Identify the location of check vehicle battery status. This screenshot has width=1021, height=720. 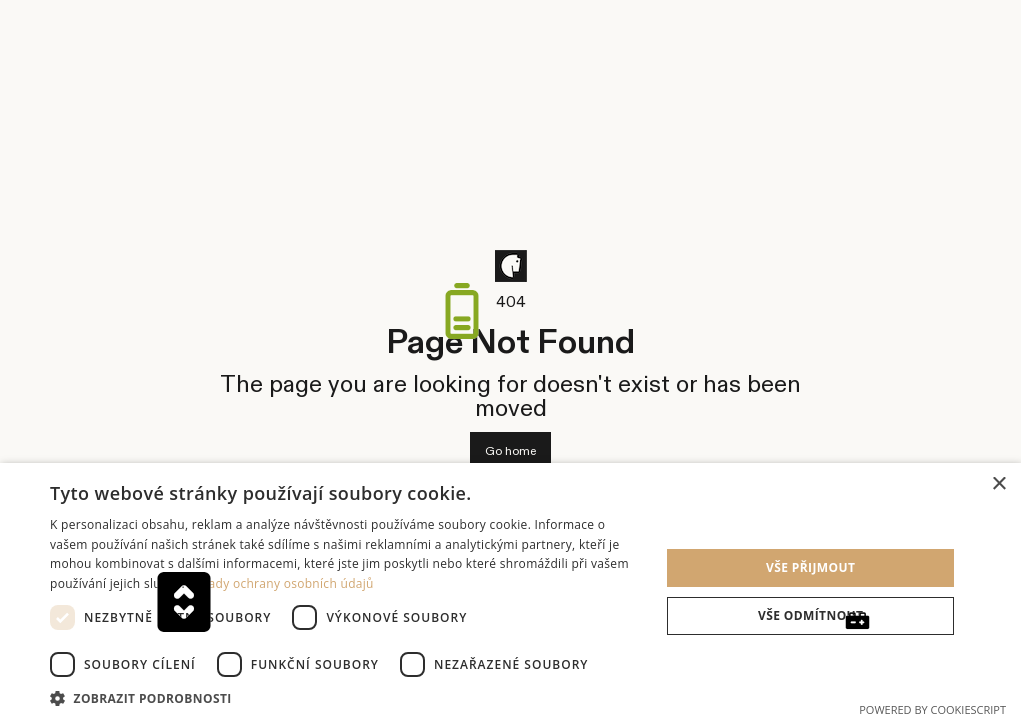
(857, 621).